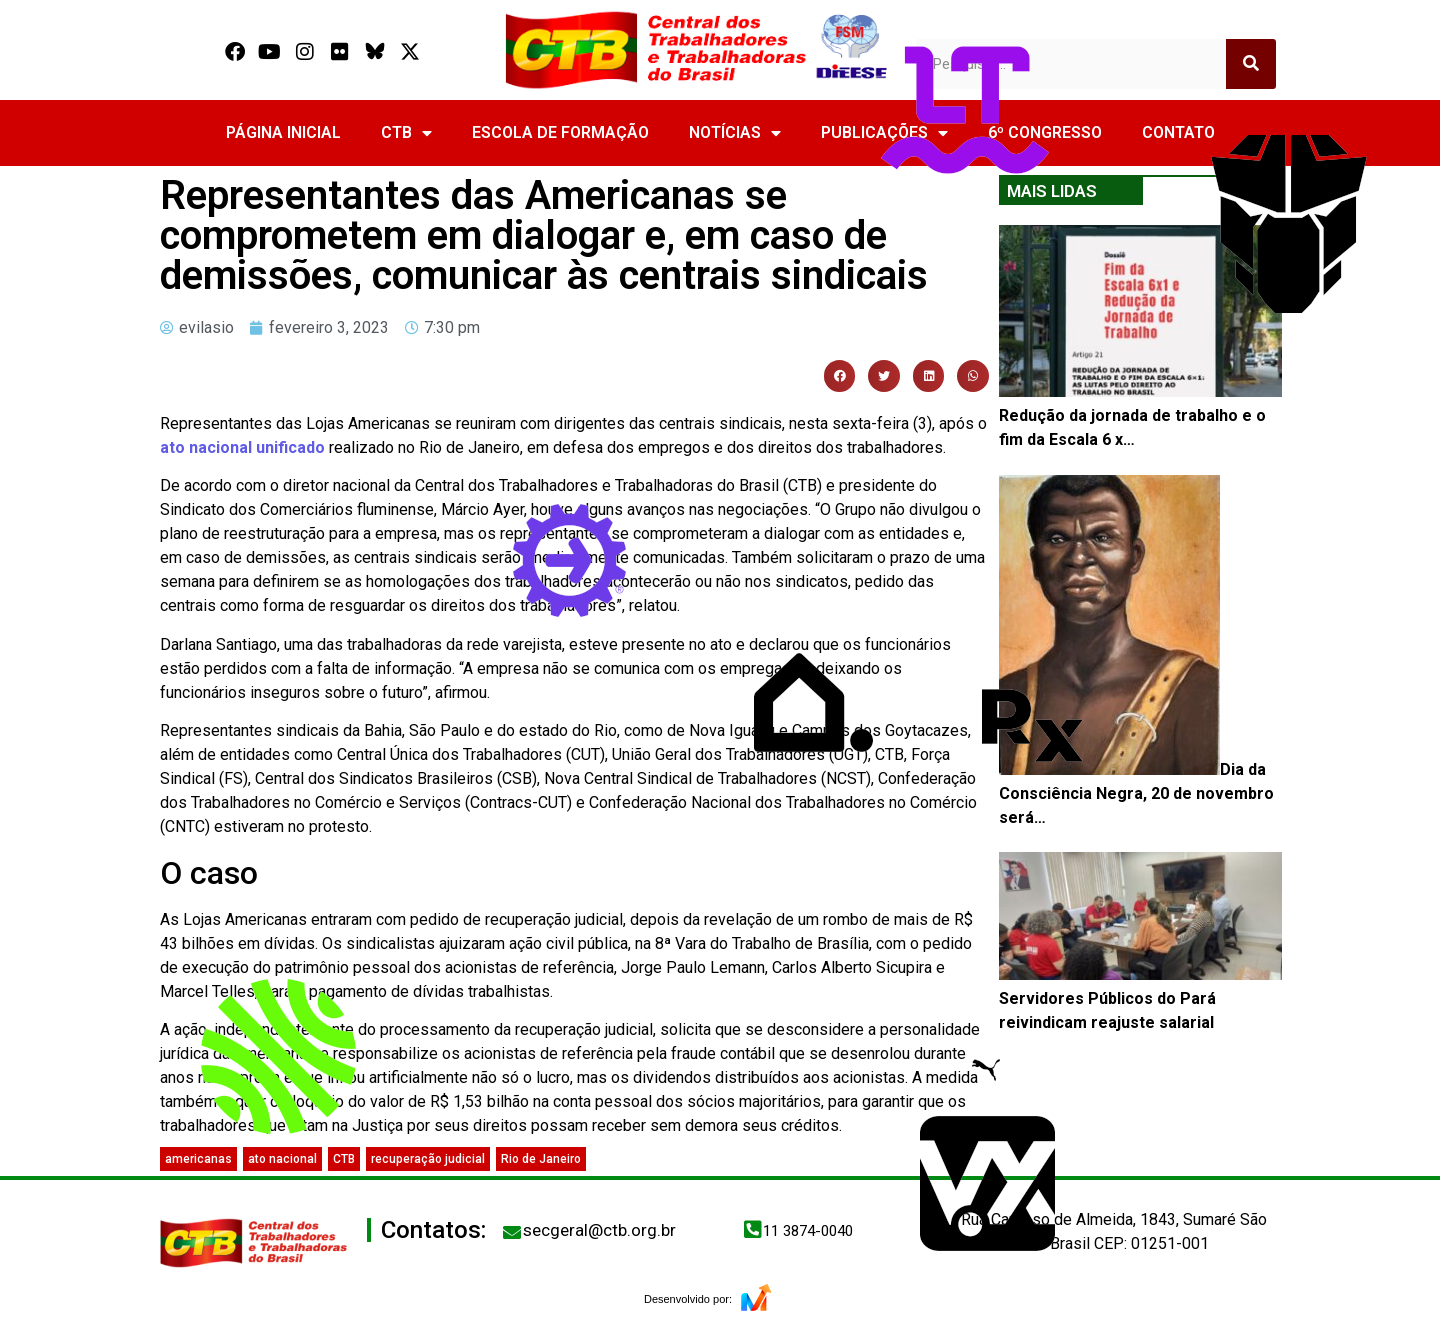  I want to click on HAL company or brand logo, so click(278, 1056).